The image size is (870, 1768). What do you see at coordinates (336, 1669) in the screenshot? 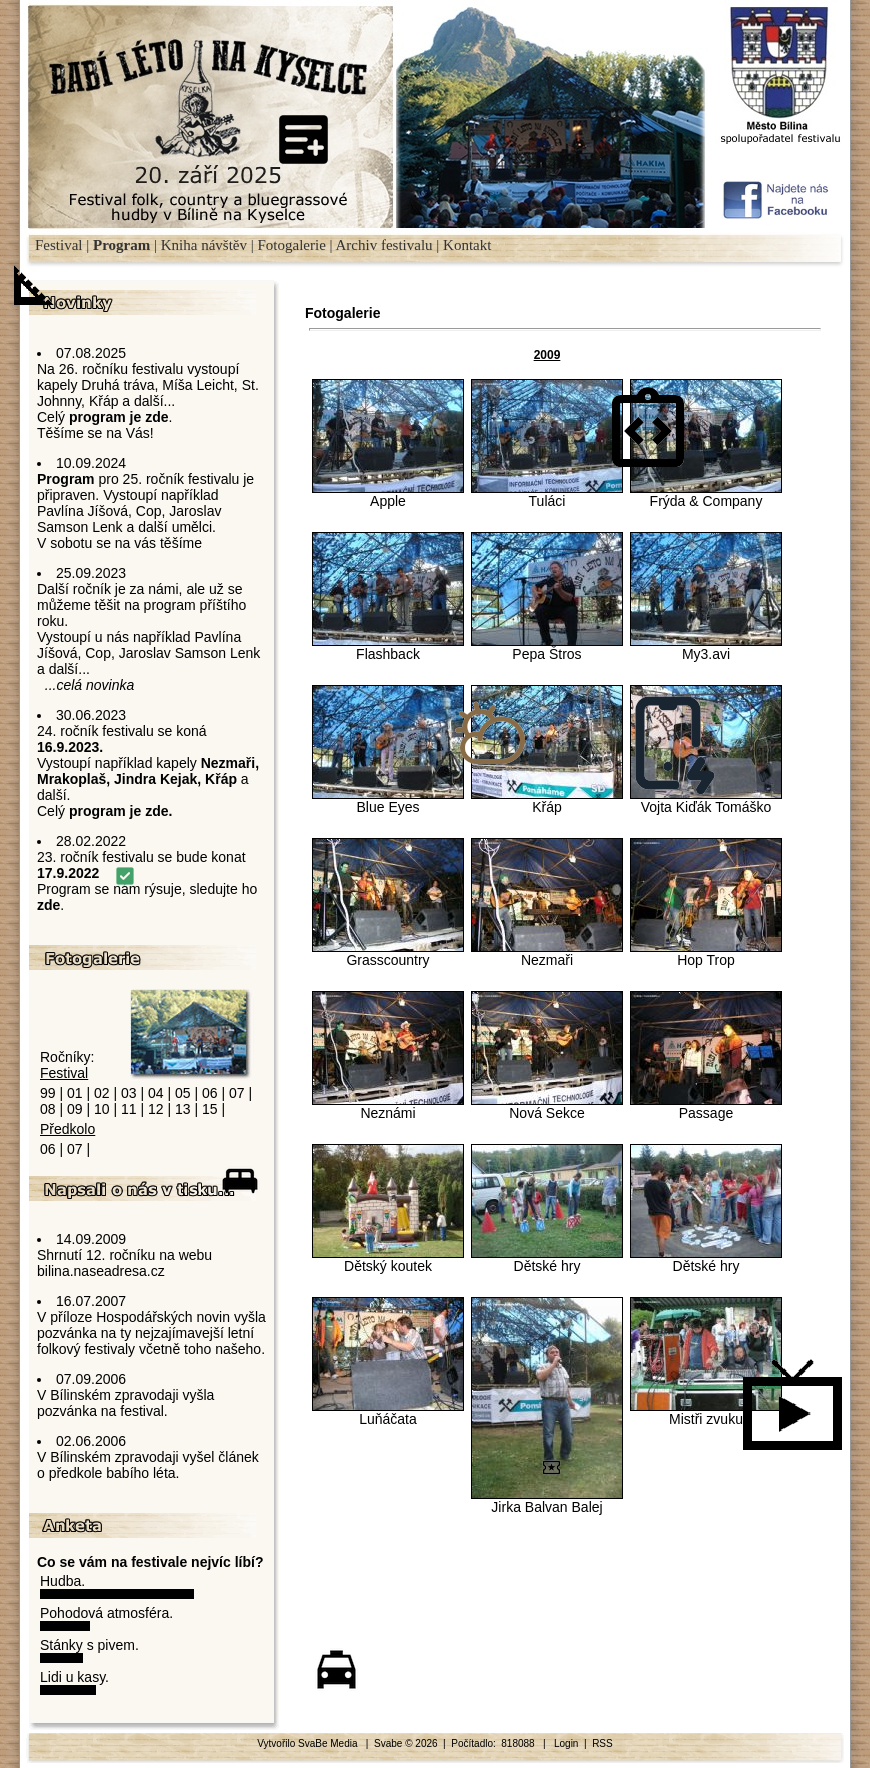
I see `request a taxi or rideshare` at bounding box center [336, 1669].